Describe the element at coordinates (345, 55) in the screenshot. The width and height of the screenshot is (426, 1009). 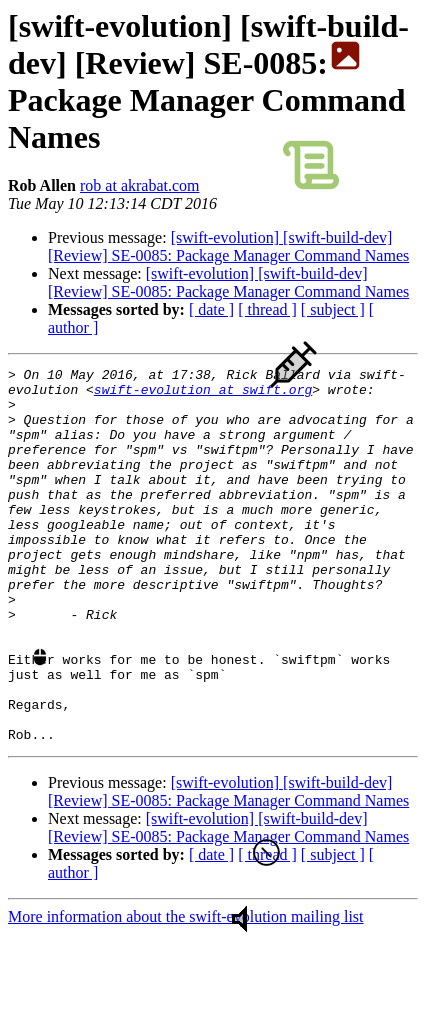
I see `view image or photo` at that location.